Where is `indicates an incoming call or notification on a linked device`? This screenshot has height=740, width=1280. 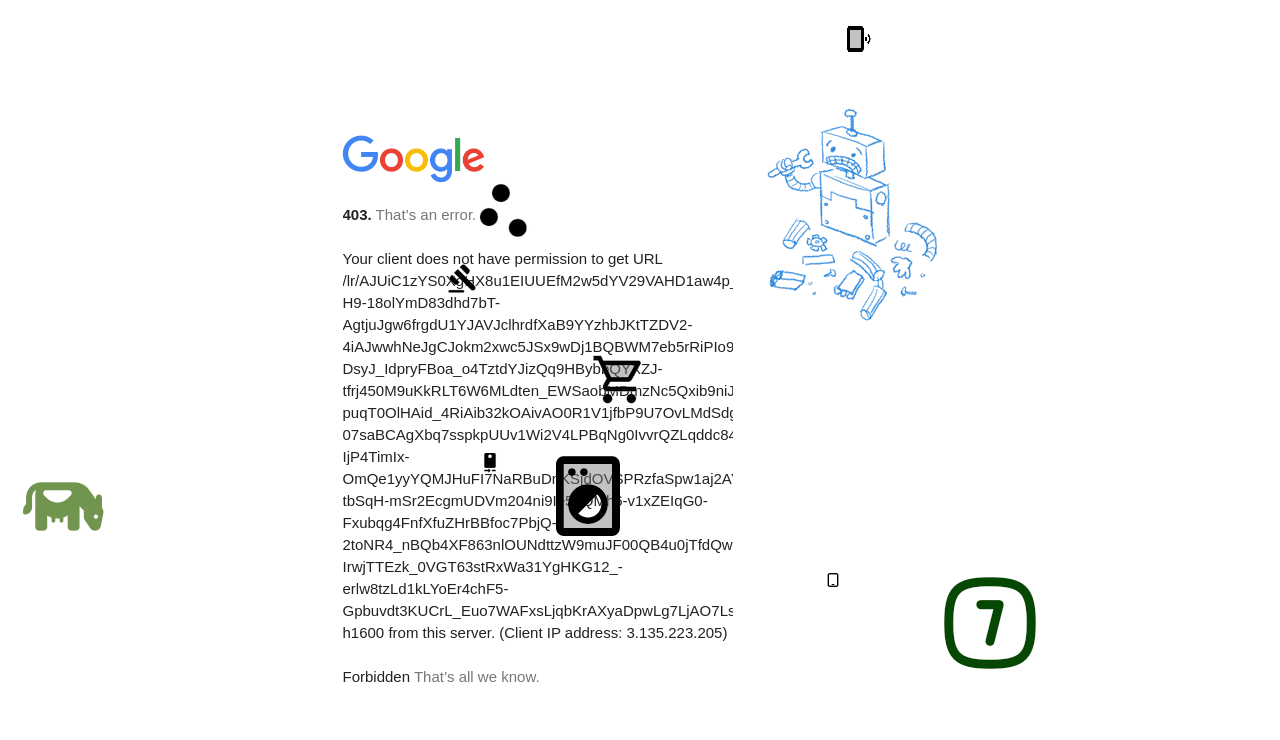
indicates an incoming call or notification on a linked device is located at coordinates (859, 39).